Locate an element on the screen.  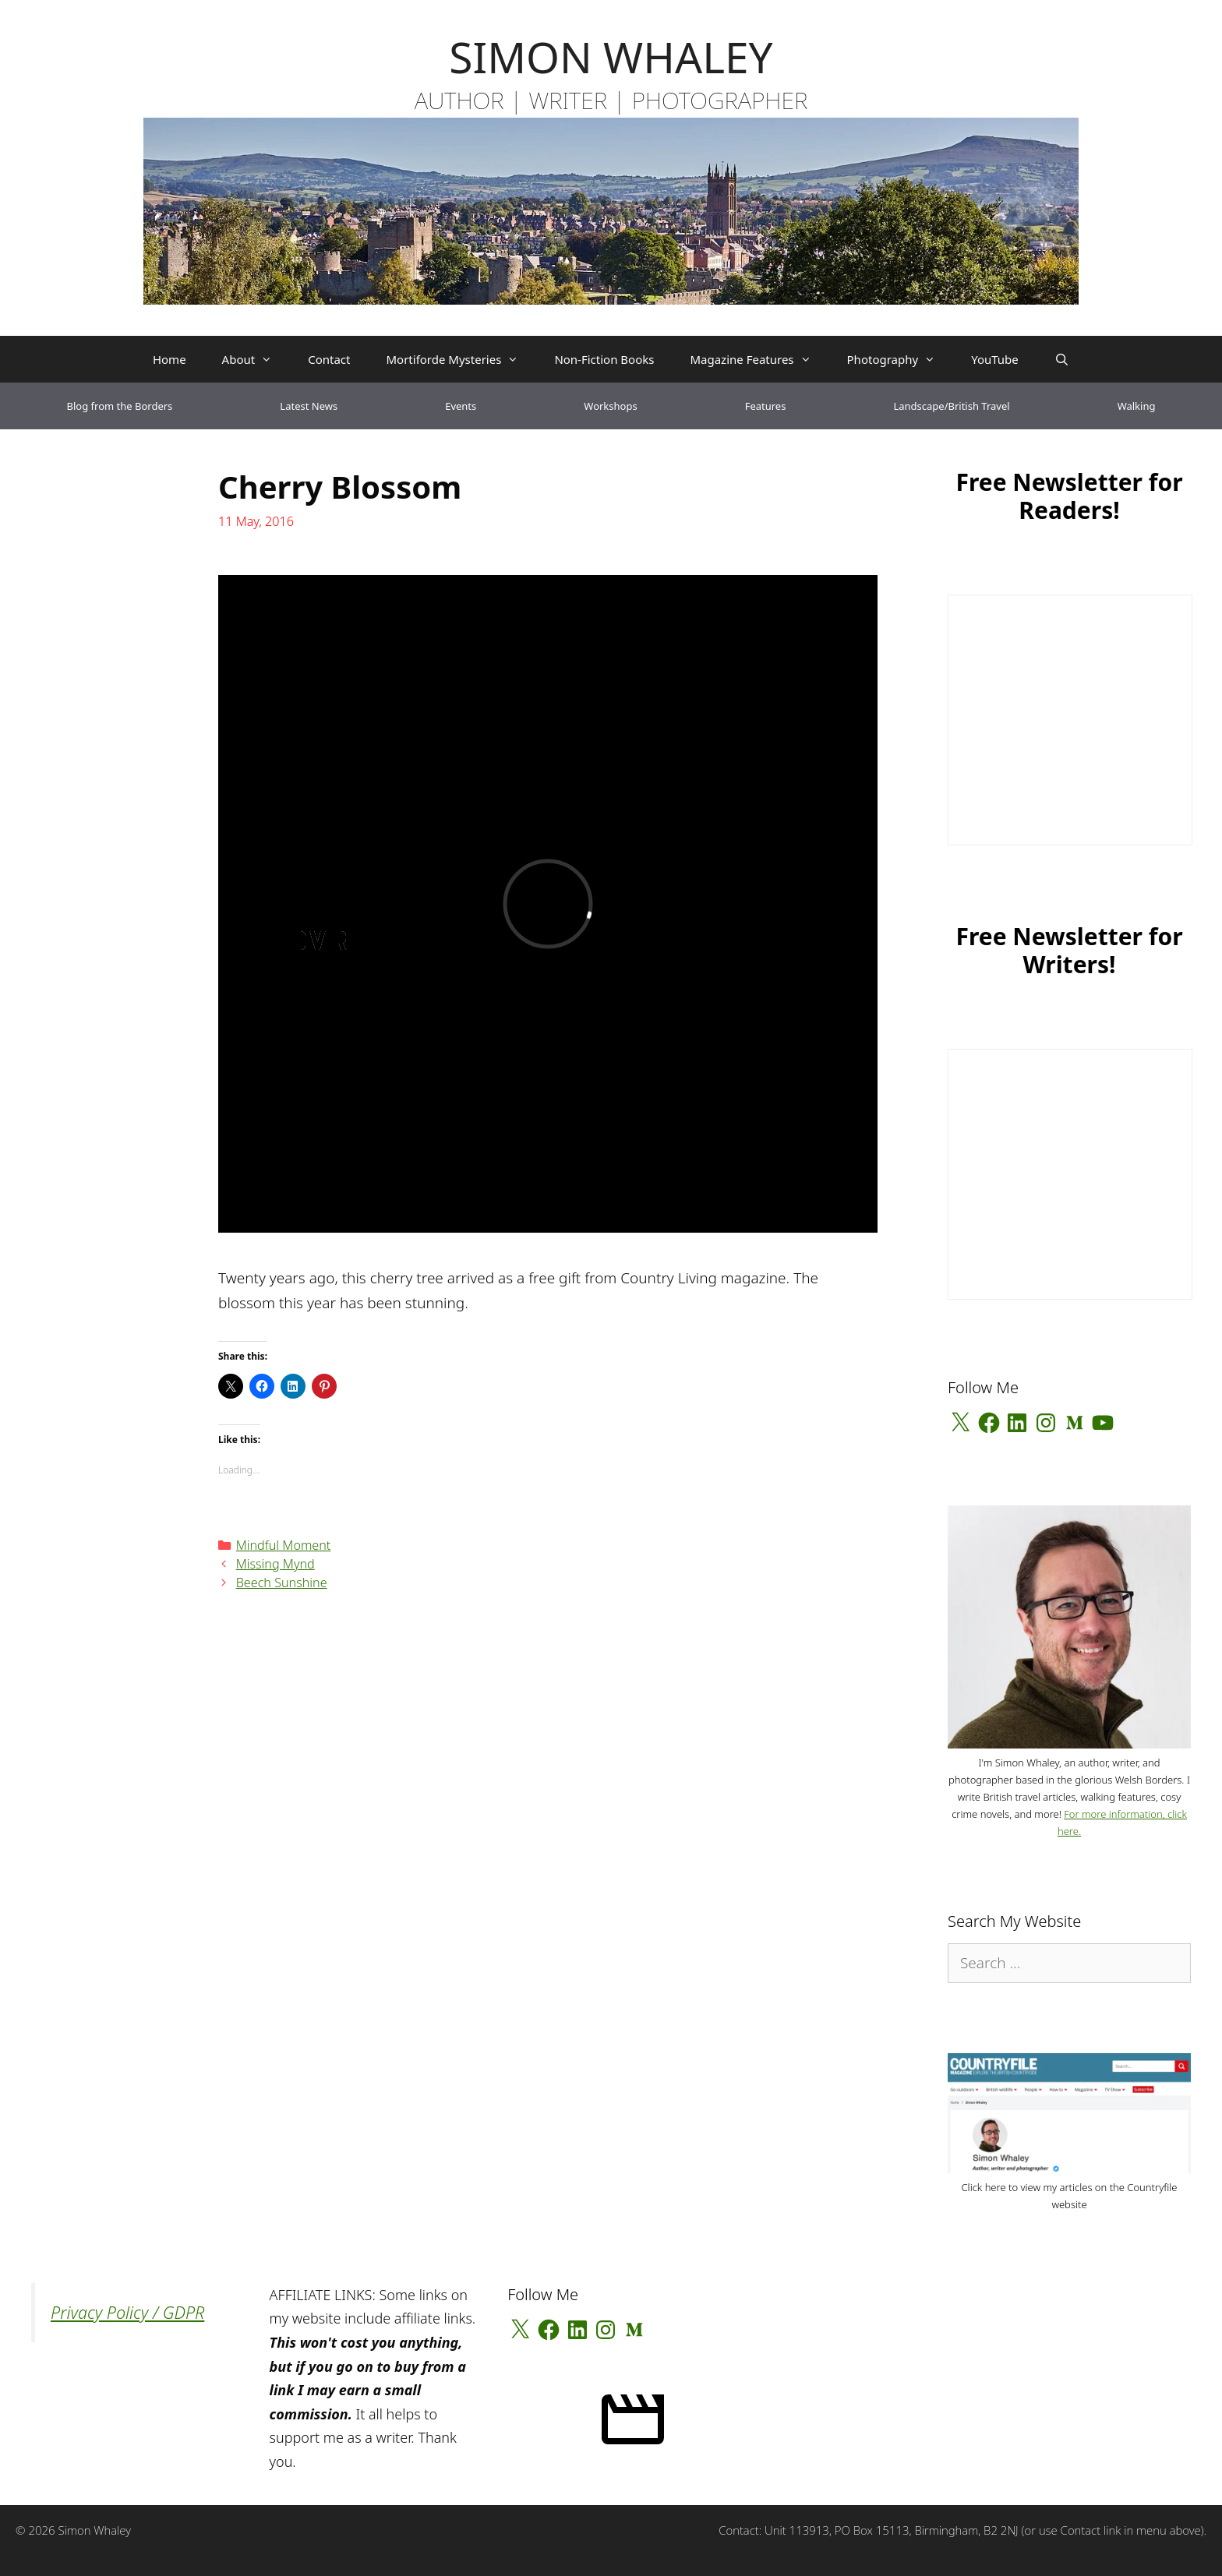
access video or movie content is located at coordinates (633, 2419).